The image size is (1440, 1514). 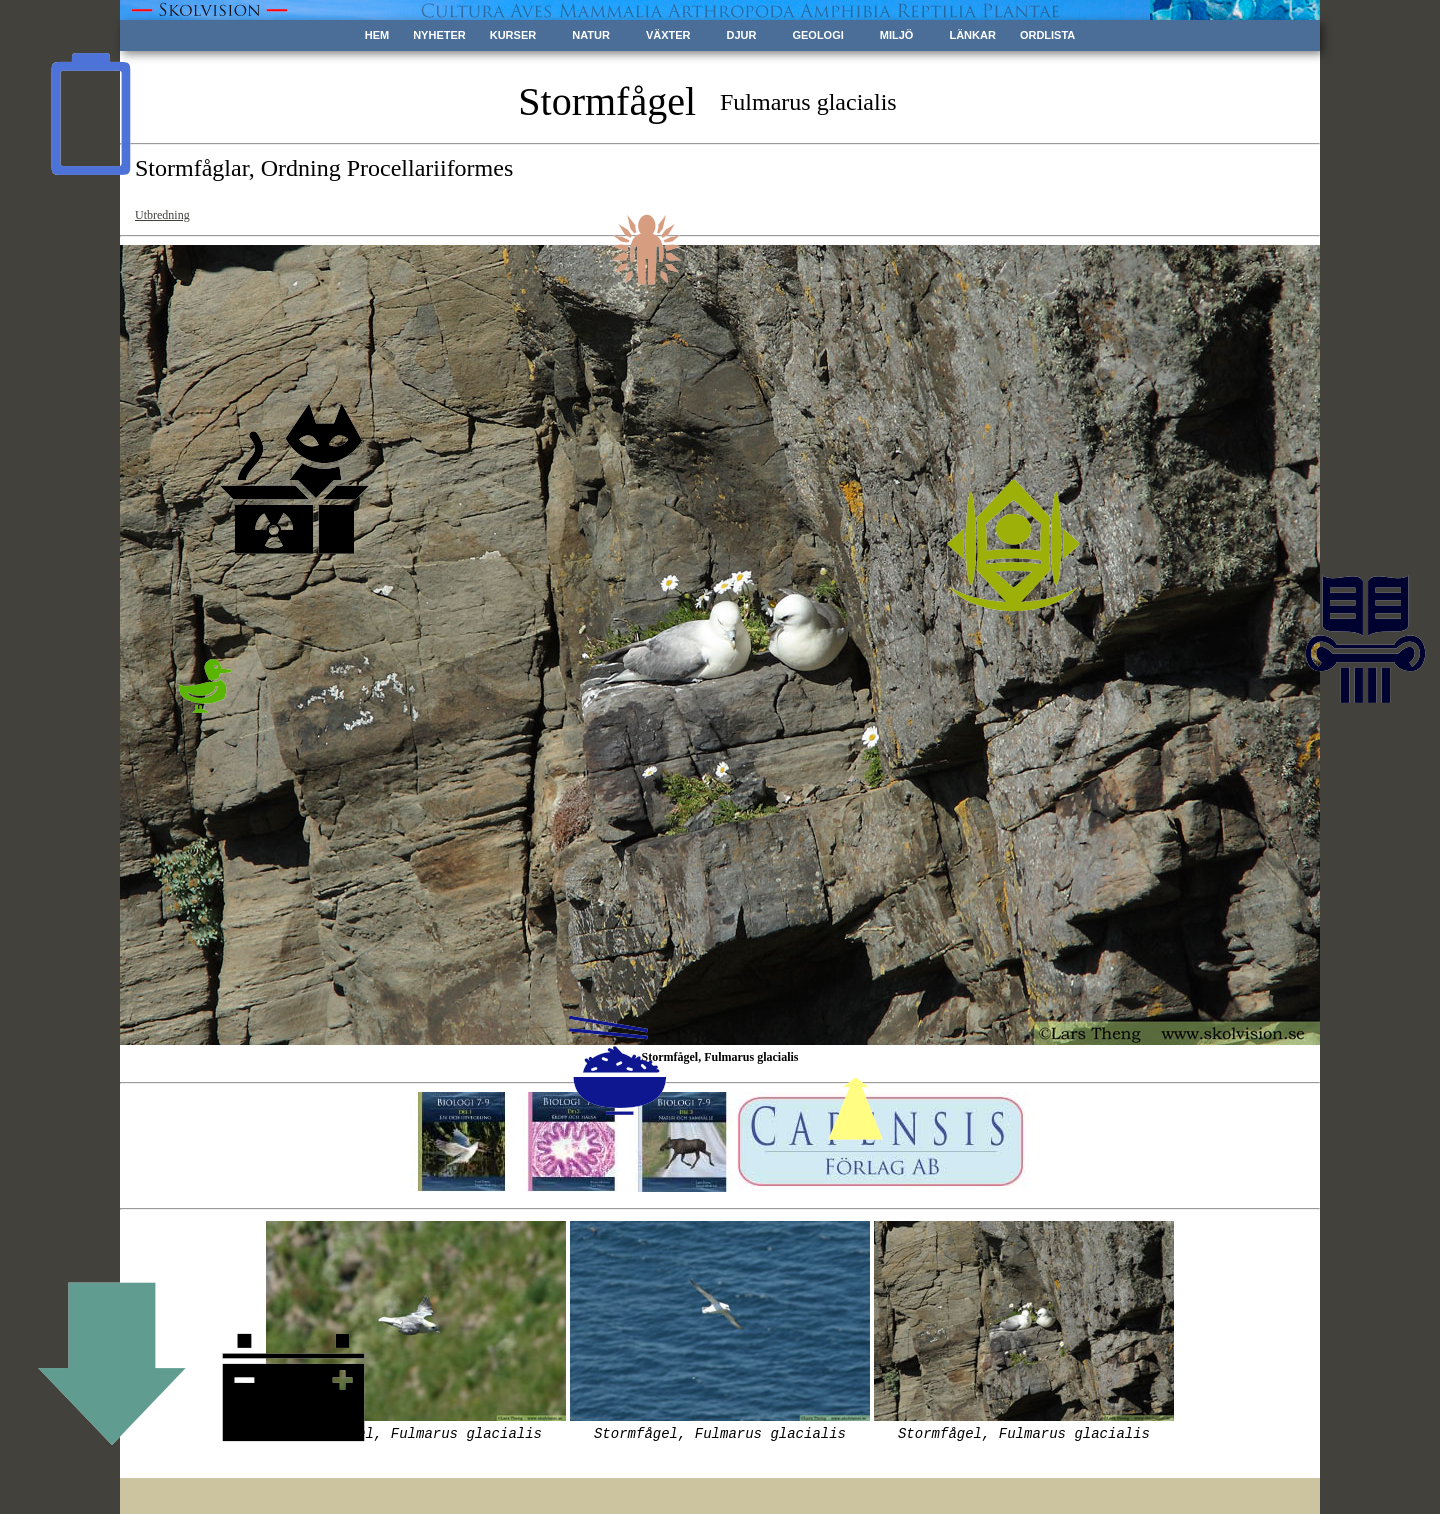 I want to click on view vehicle battery status, so click(x=293, y=1387).